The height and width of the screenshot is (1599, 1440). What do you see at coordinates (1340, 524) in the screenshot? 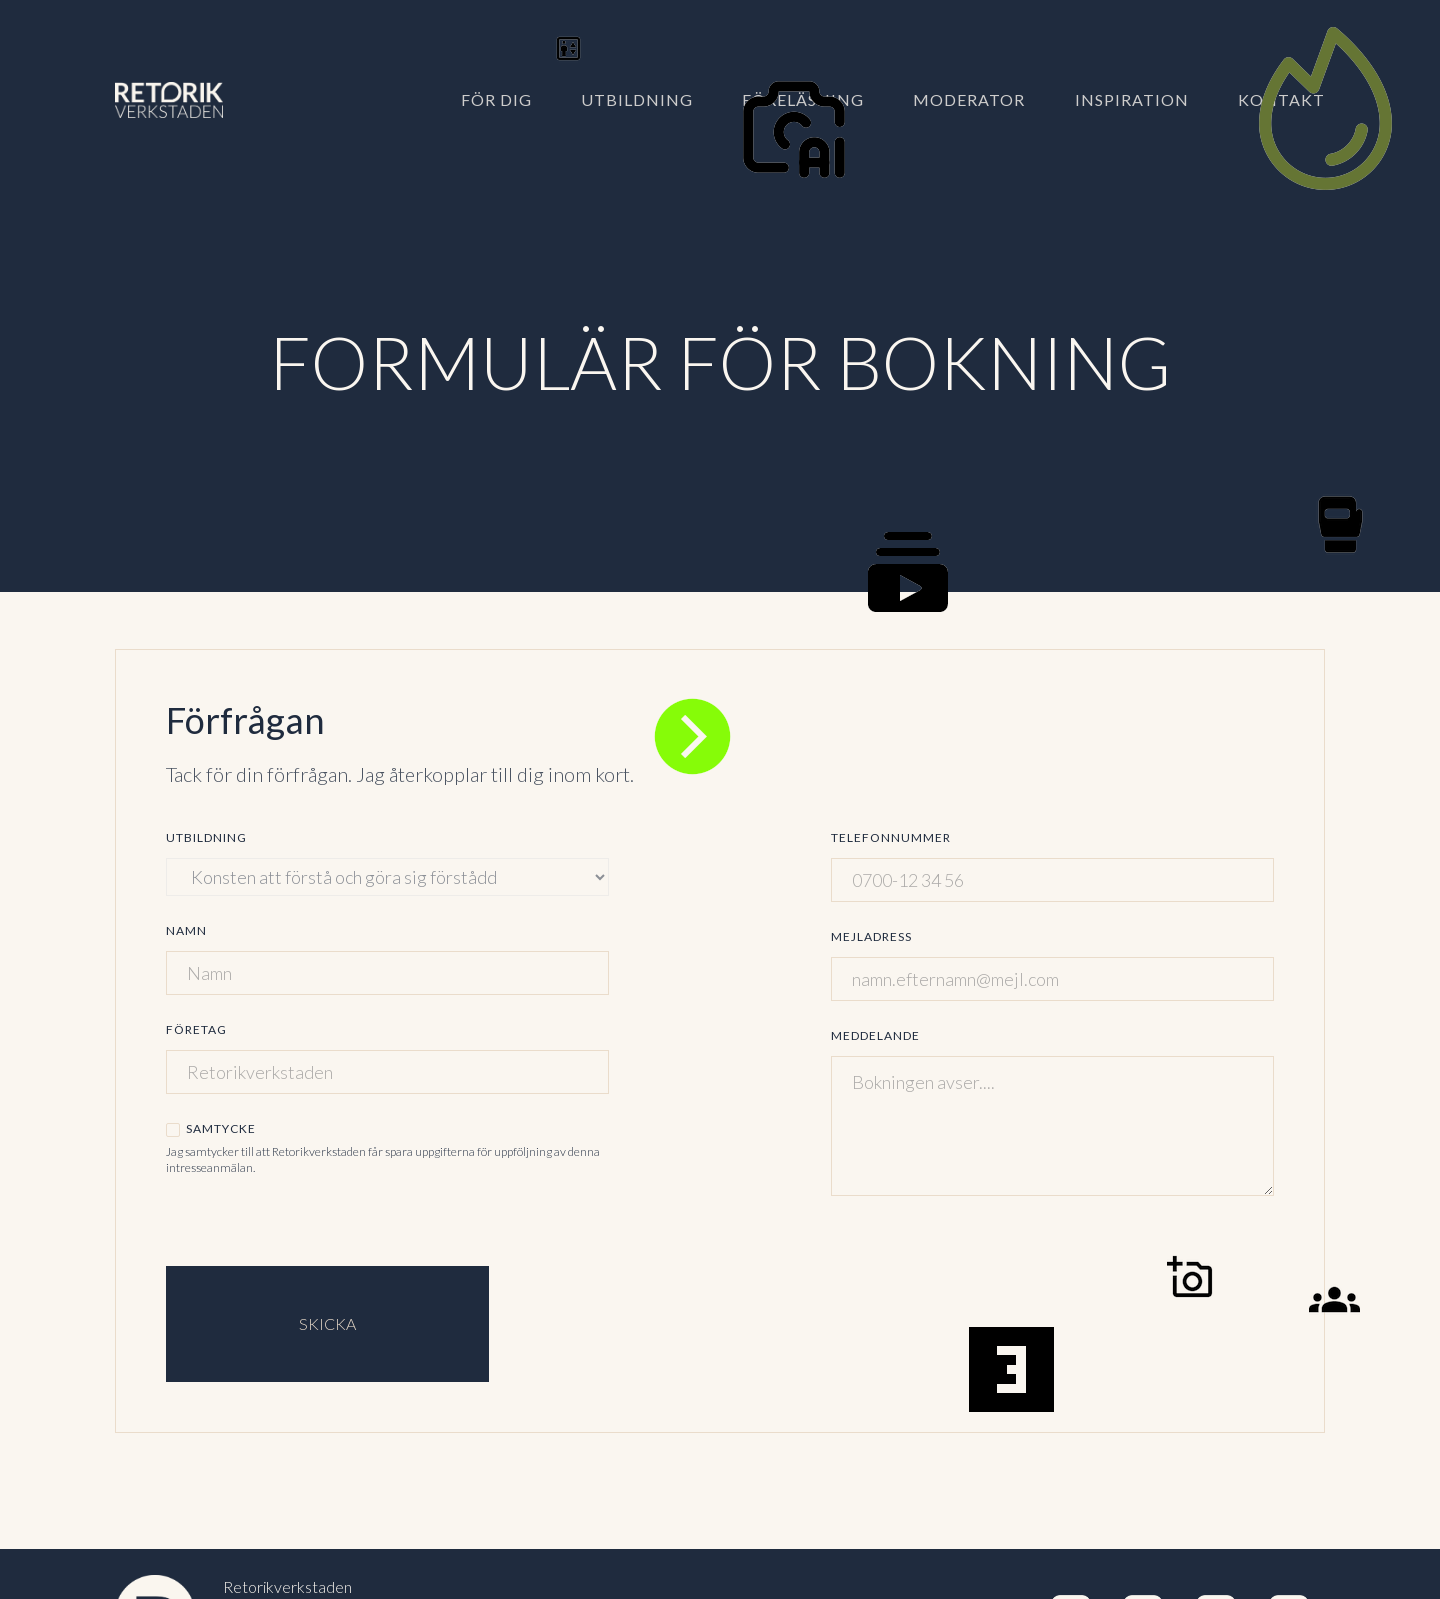
I see `access martial arts or combat sports content` at bounding box center [1340, 524].